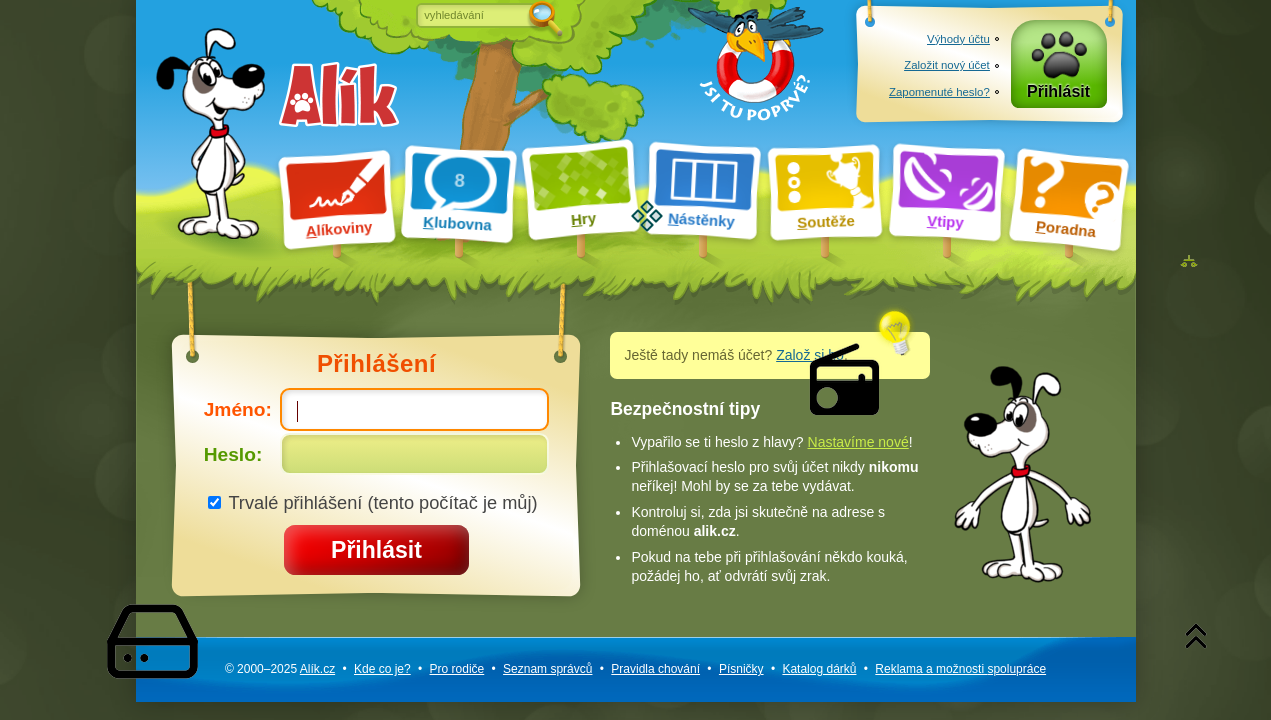 This screenshot has width=1271, height=720. I want to click on access local storage or hard drive, so click(152, 641).